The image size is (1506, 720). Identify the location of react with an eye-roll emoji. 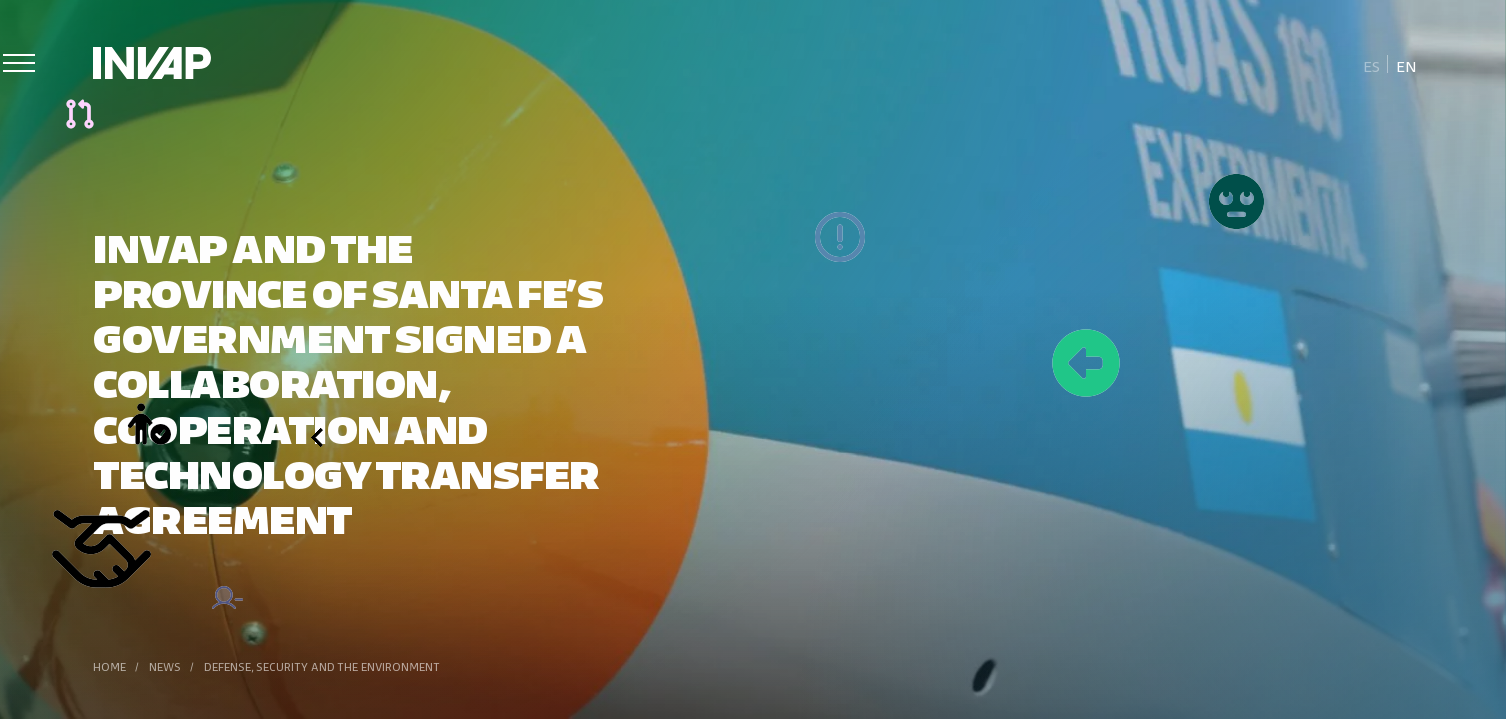
(1236, 201).